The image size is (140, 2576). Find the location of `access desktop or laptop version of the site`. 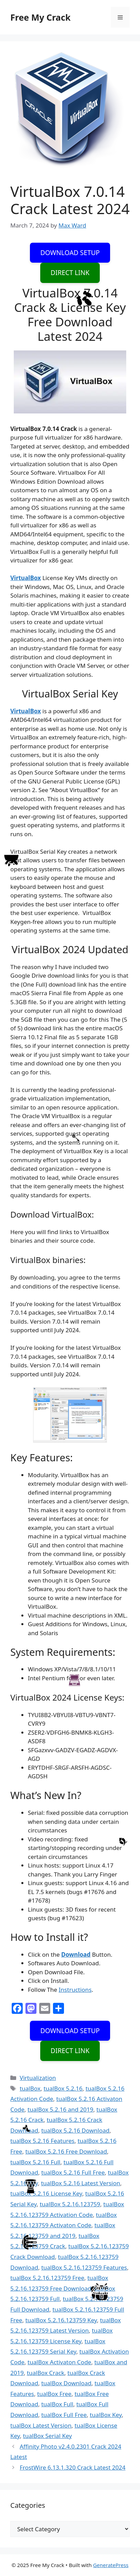

access desktop or laptop version of the site is located at coordinates (74, 1680).